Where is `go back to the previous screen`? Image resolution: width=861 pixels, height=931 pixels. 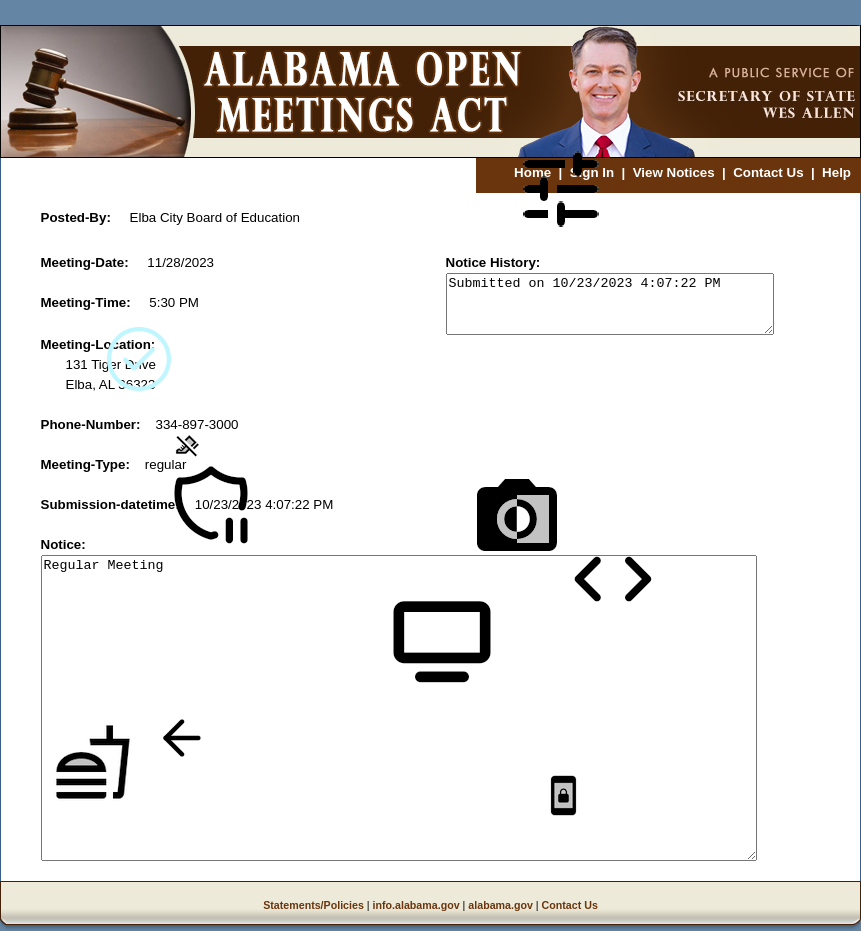 go back to the previous screen is located at coordinates (182, 738).